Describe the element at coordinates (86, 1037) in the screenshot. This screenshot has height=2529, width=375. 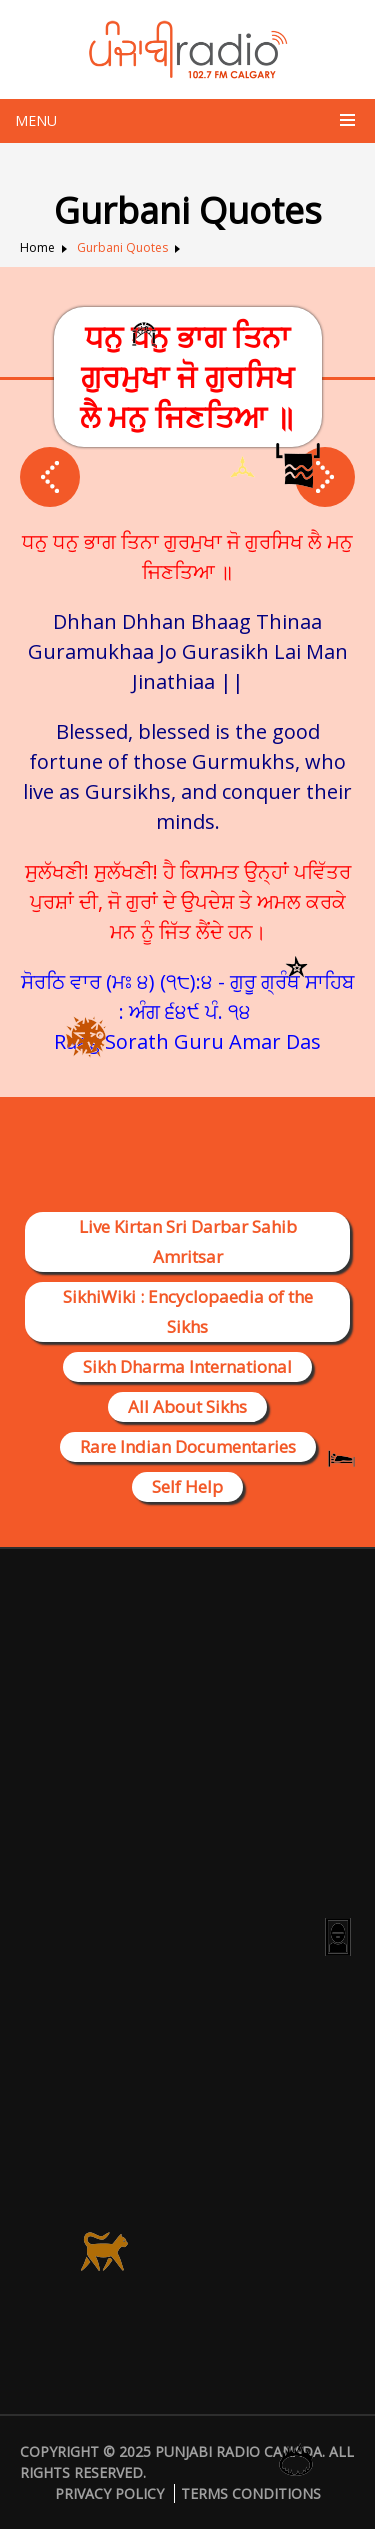
I see `select porcupinefish or blowfish character` at that location.